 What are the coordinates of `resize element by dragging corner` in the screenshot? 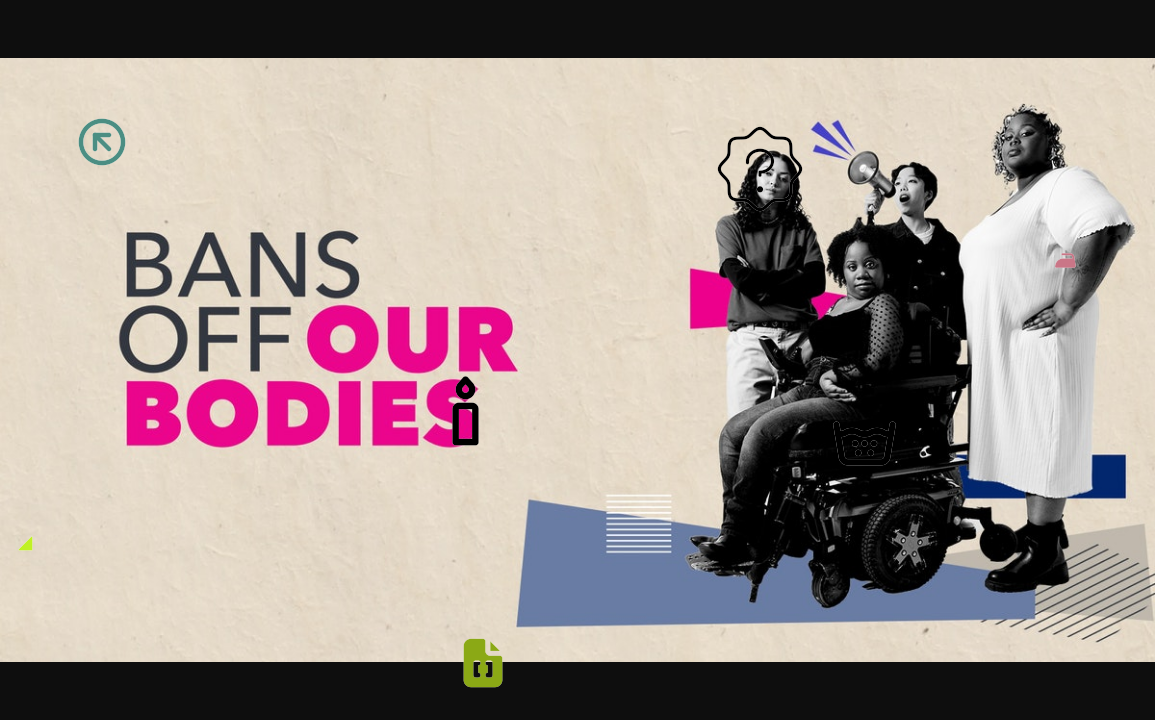 It's located at (26, 544).